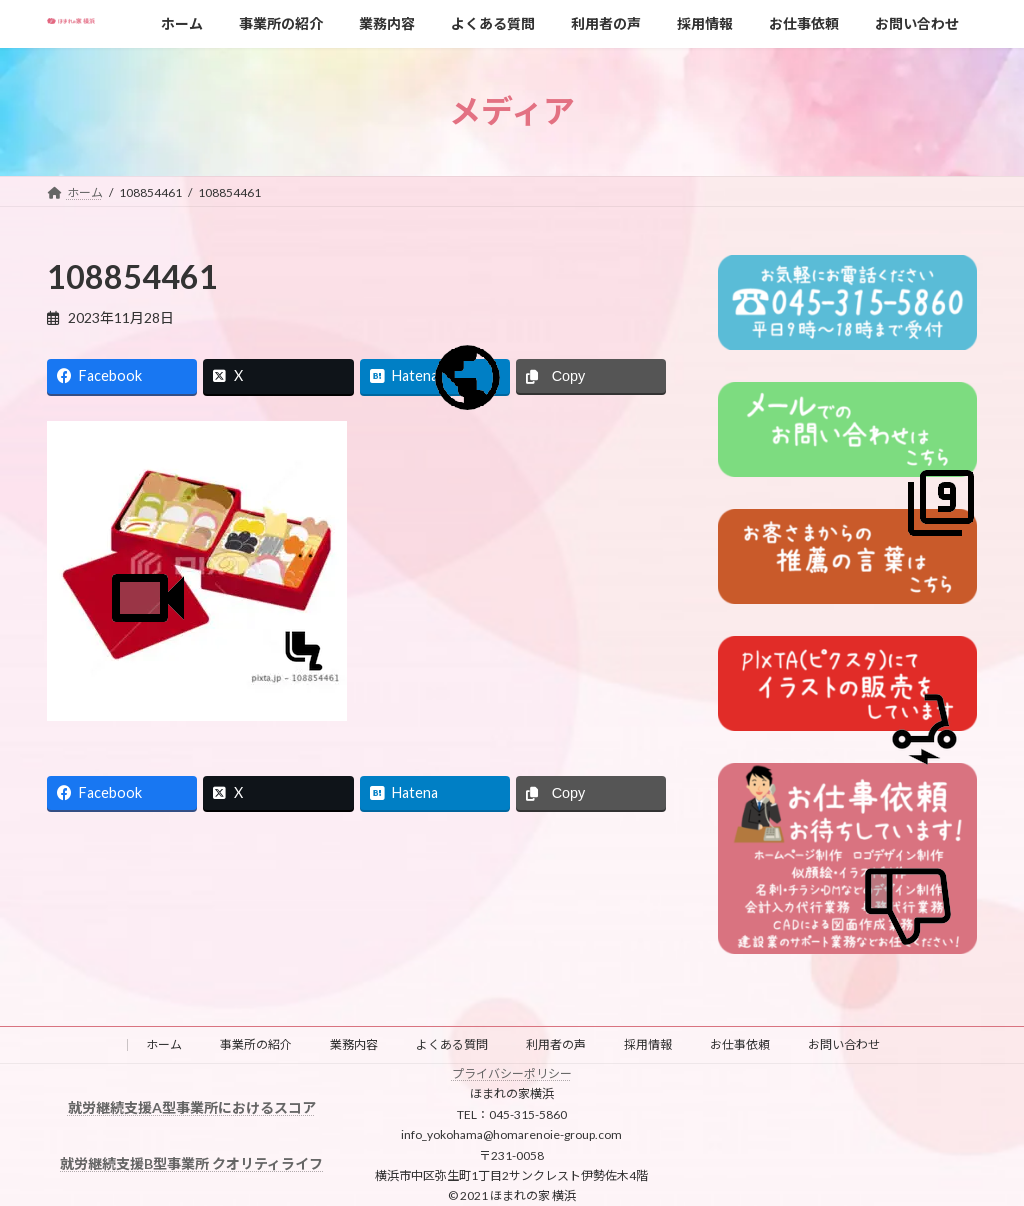  I want to click on indicates 9 items in a stack or collection, so click(941, 503).